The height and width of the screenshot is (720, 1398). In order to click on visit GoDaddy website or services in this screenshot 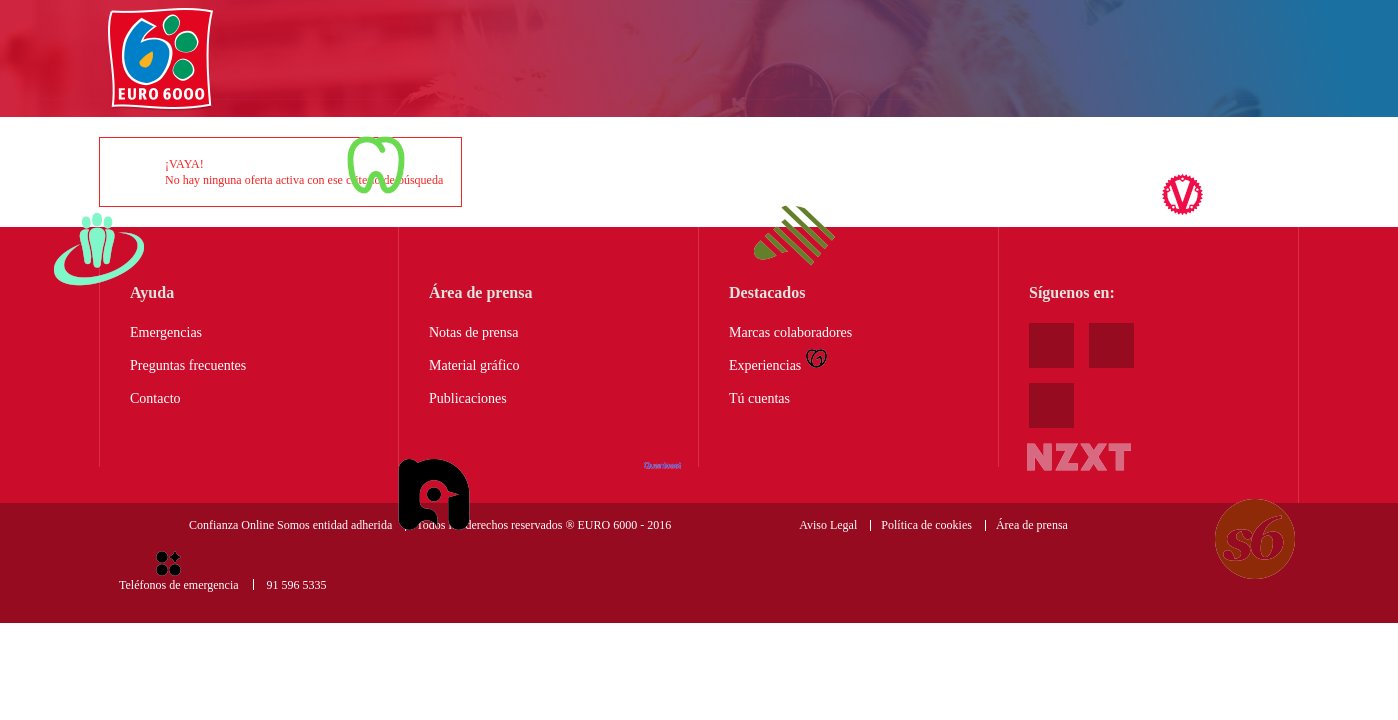, I will do `click(816, 358)`.